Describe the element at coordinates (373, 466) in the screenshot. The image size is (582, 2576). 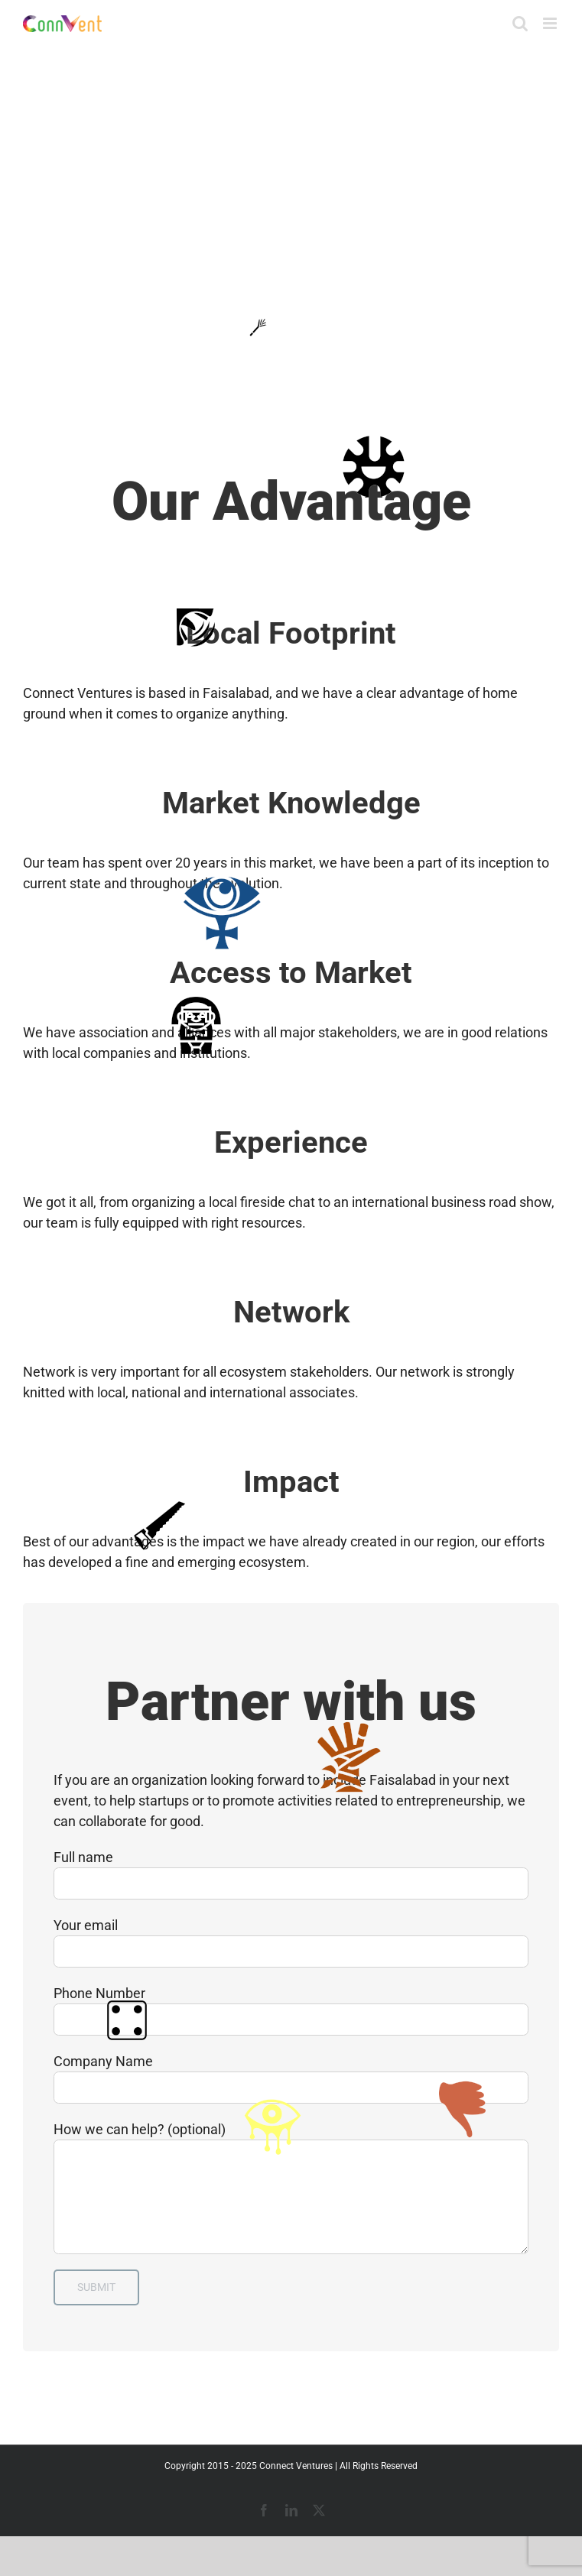
I see `decorative abstract game element or badge` at that location.